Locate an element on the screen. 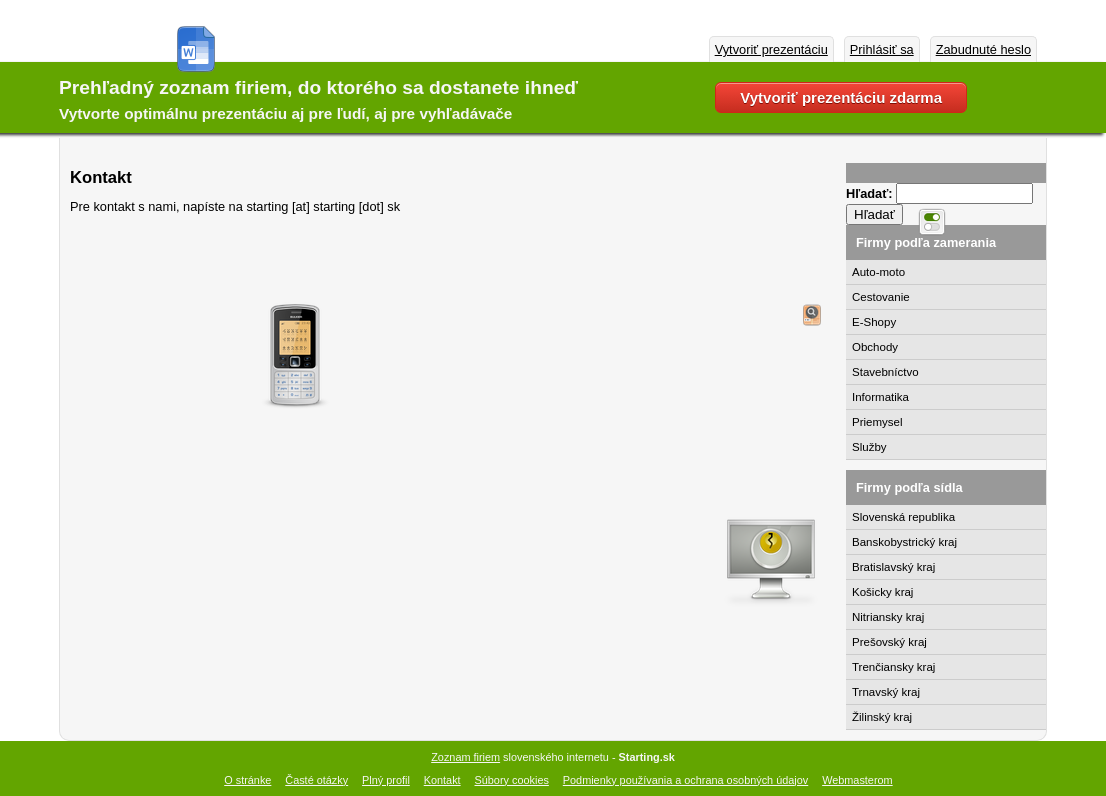 Image resolution: width=1106 pixels, height=796 pixels. resolving package dependencies is located at coordinates (812, 315).